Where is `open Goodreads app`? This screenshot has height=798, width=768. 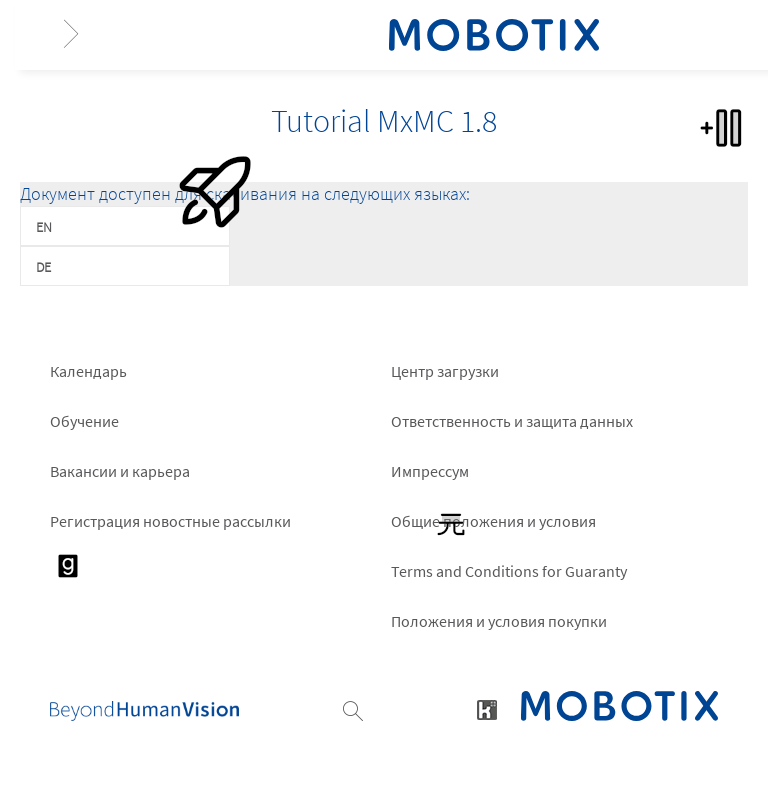 open Goodreads app is located at coordinates (68, 566).